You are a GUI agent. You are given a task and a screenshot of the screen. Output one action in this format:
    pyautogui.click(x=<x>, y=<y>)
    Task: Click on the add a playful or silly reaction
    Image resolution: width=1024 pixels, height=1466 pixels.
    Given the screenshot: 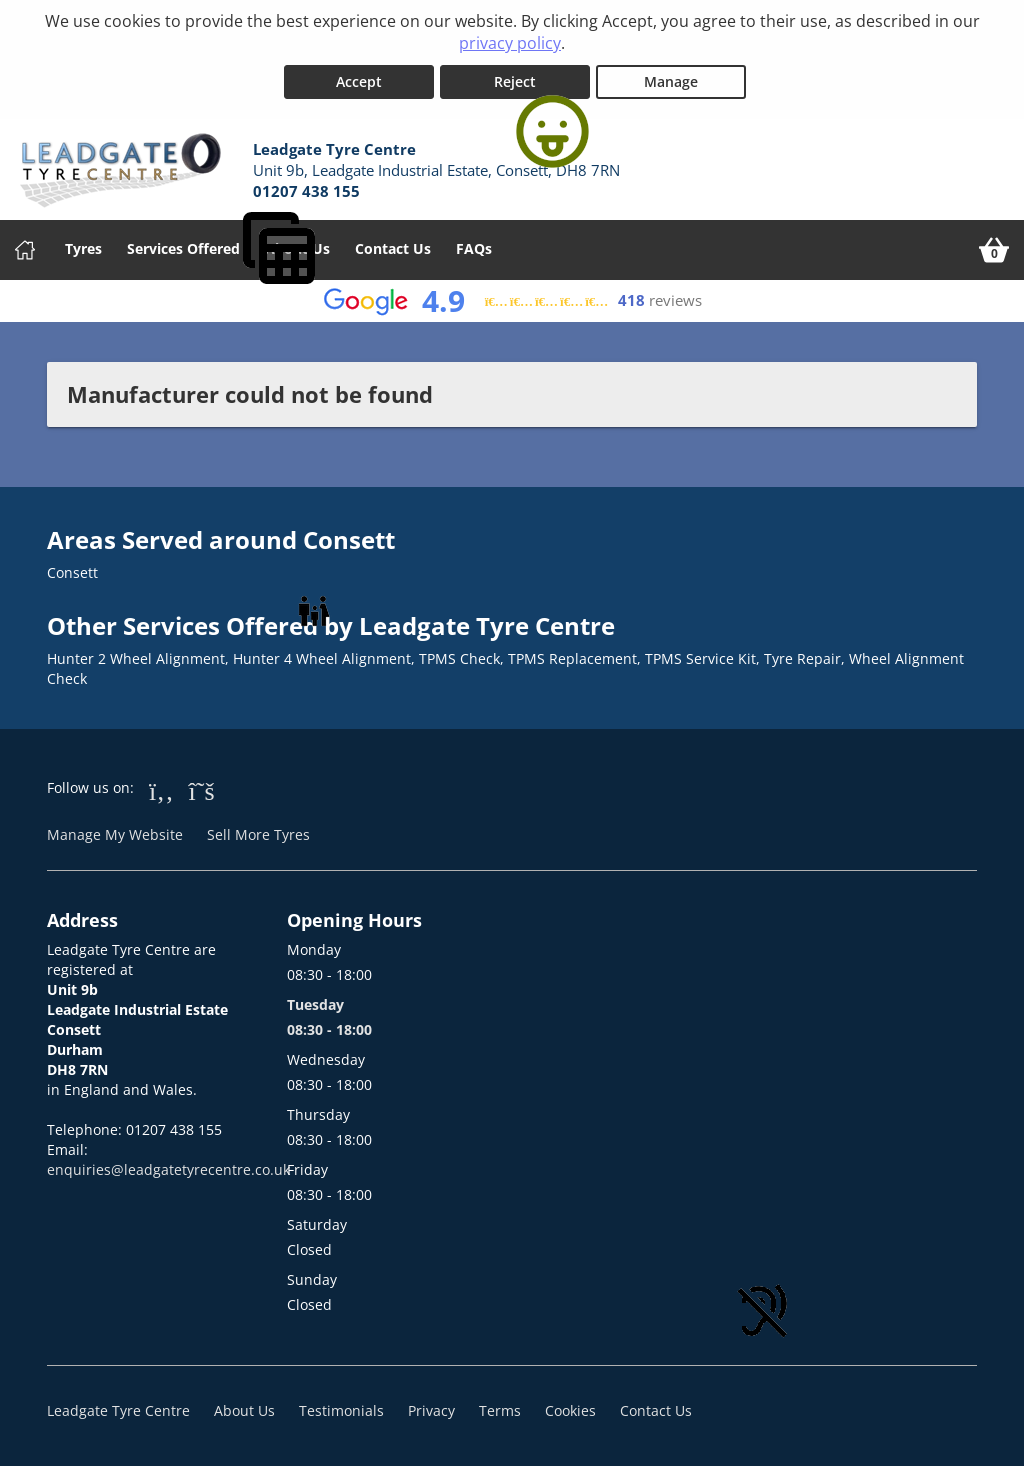 What is the action you would take?
    pyautogui.click(x=552, y=131)
    